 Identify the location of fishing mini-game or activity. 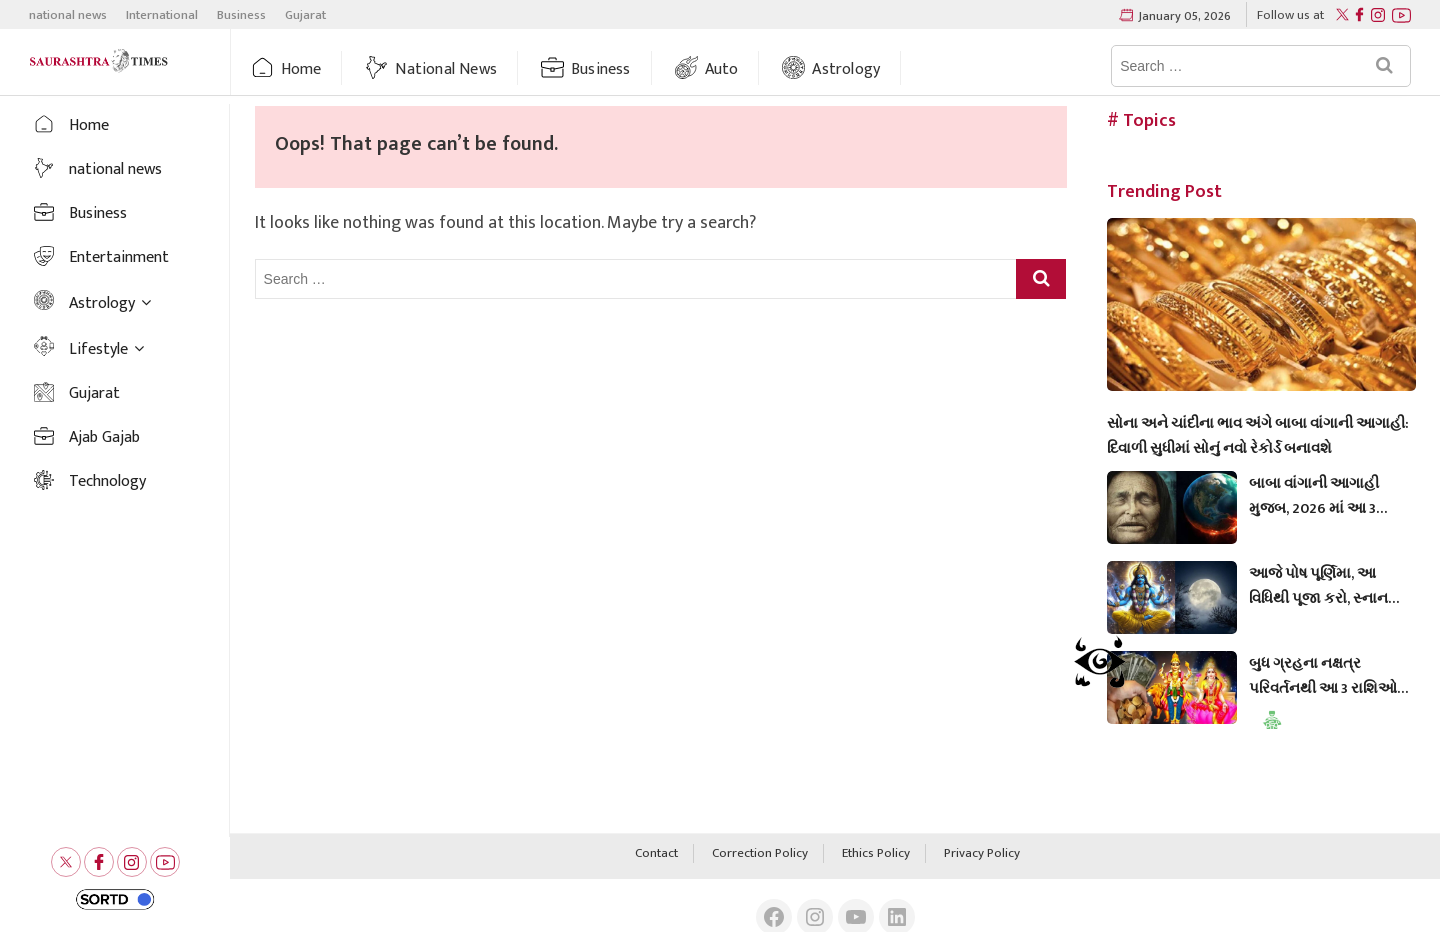
(1272, 720).